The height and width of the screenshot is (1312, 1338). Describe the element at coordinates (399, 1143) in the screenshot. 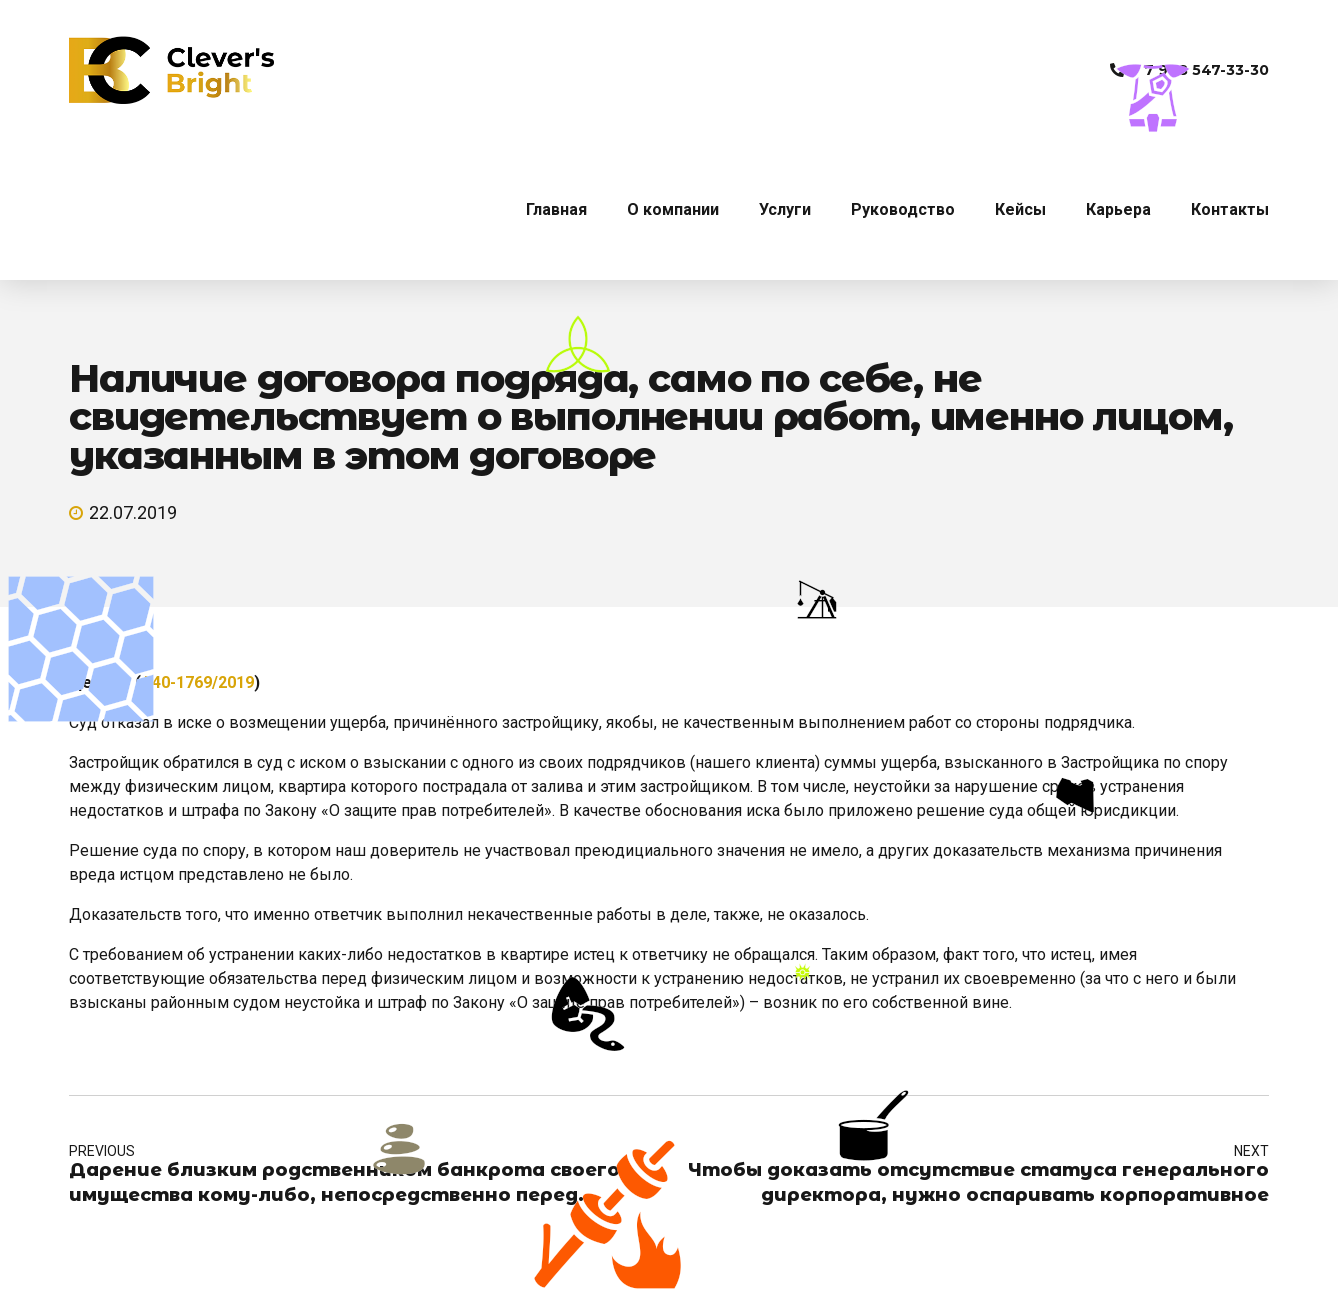

I see `access meditation or mindfulness features` at that location.